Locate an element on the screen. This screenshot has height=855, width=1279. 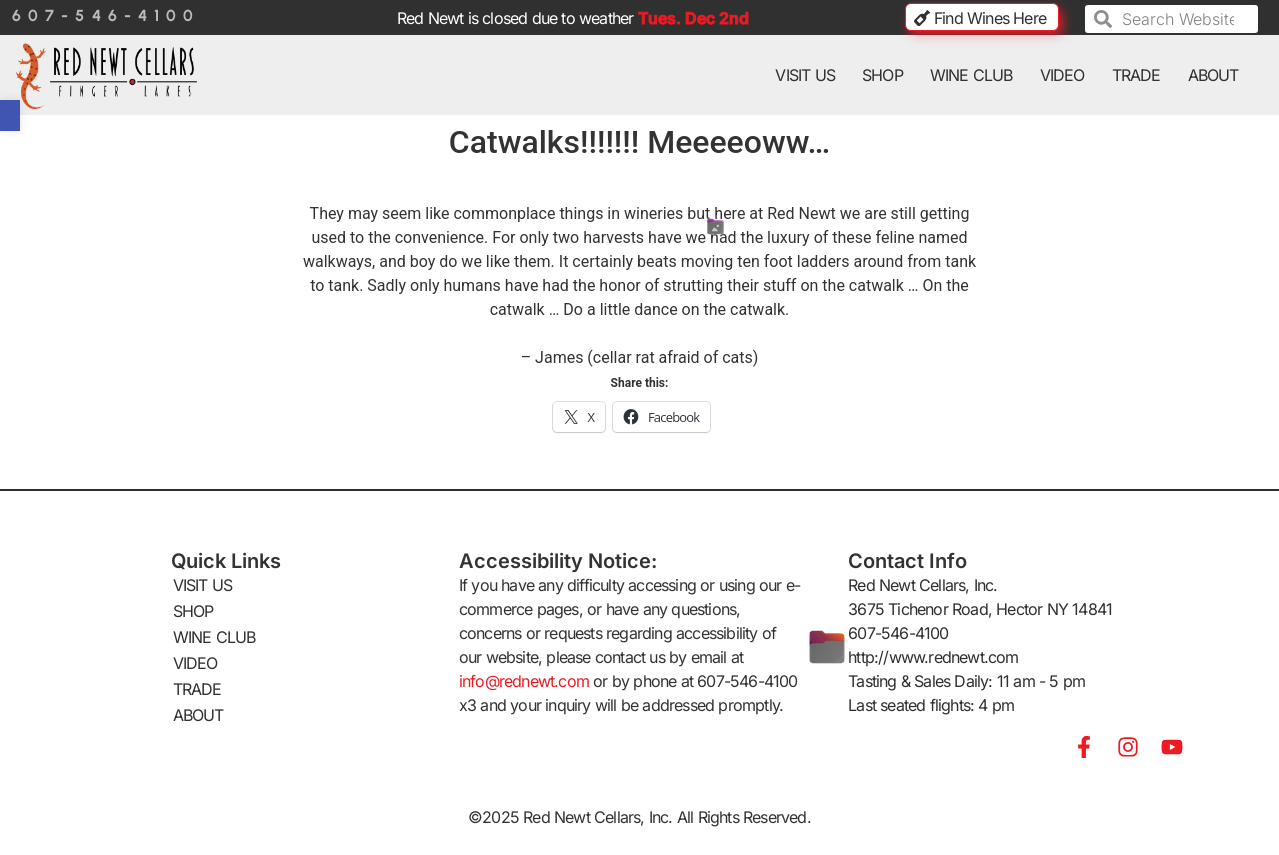
open your pictures folder is located at coordinates (715, 226).